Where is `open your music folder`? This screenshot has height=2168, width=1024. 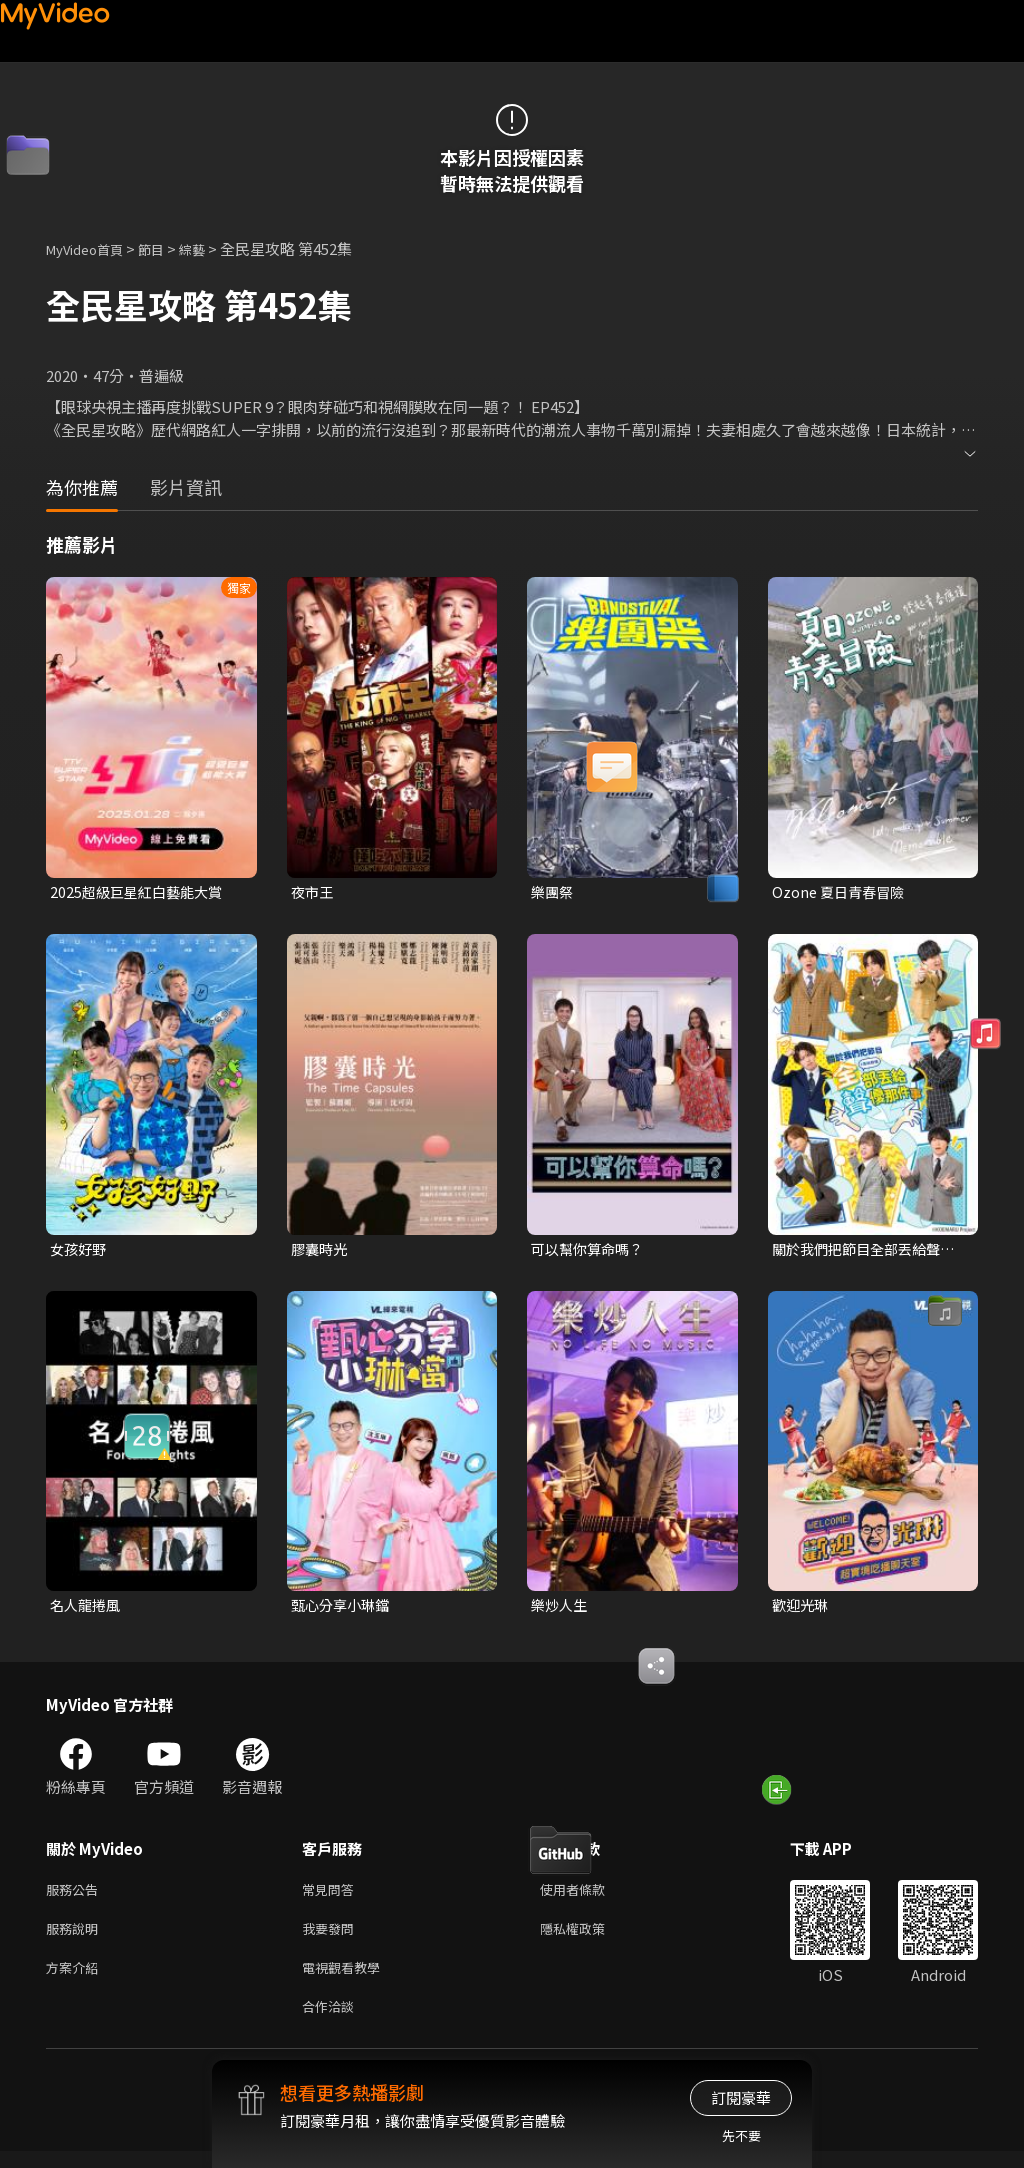 open your music folder is located at coordinates (945, 1310).